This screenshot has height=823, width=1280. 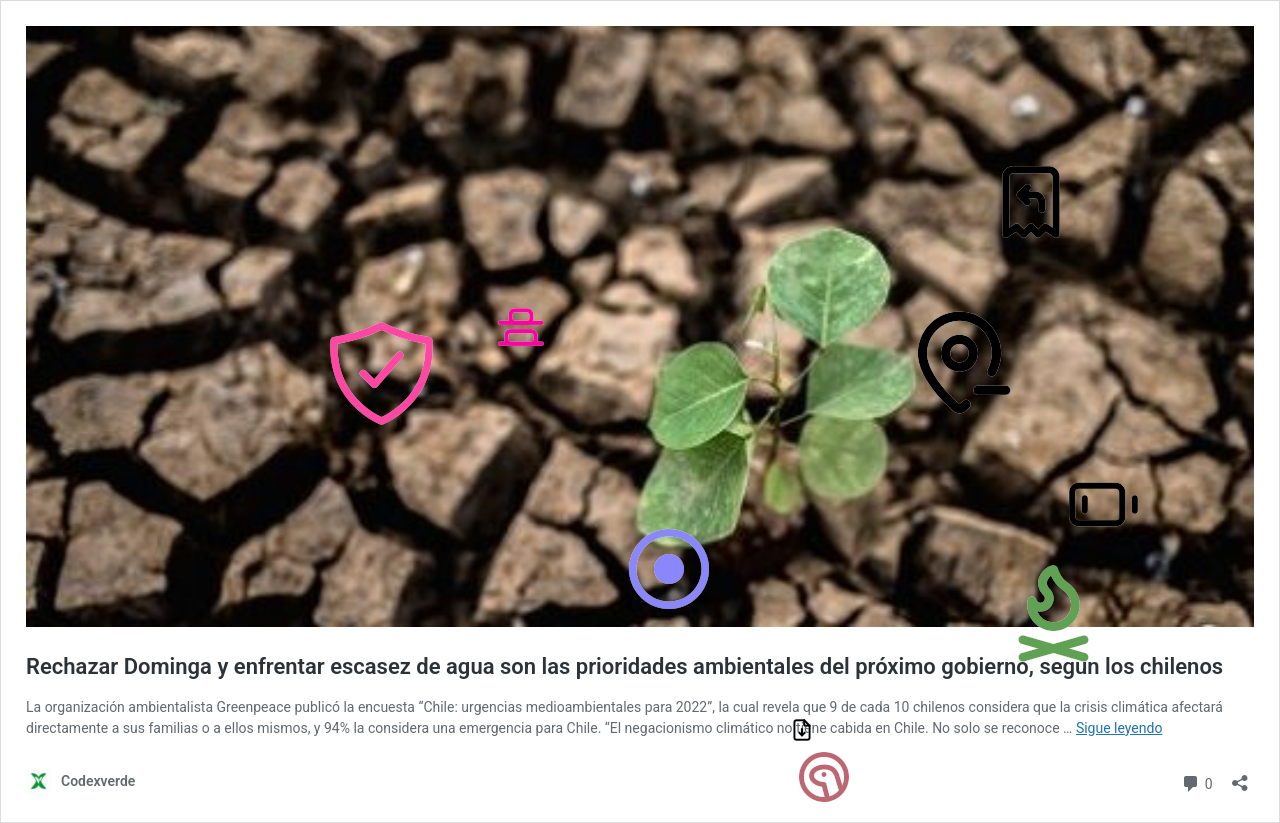 I want to click on link to Deno runtime or project, so click(x=824, y=777).